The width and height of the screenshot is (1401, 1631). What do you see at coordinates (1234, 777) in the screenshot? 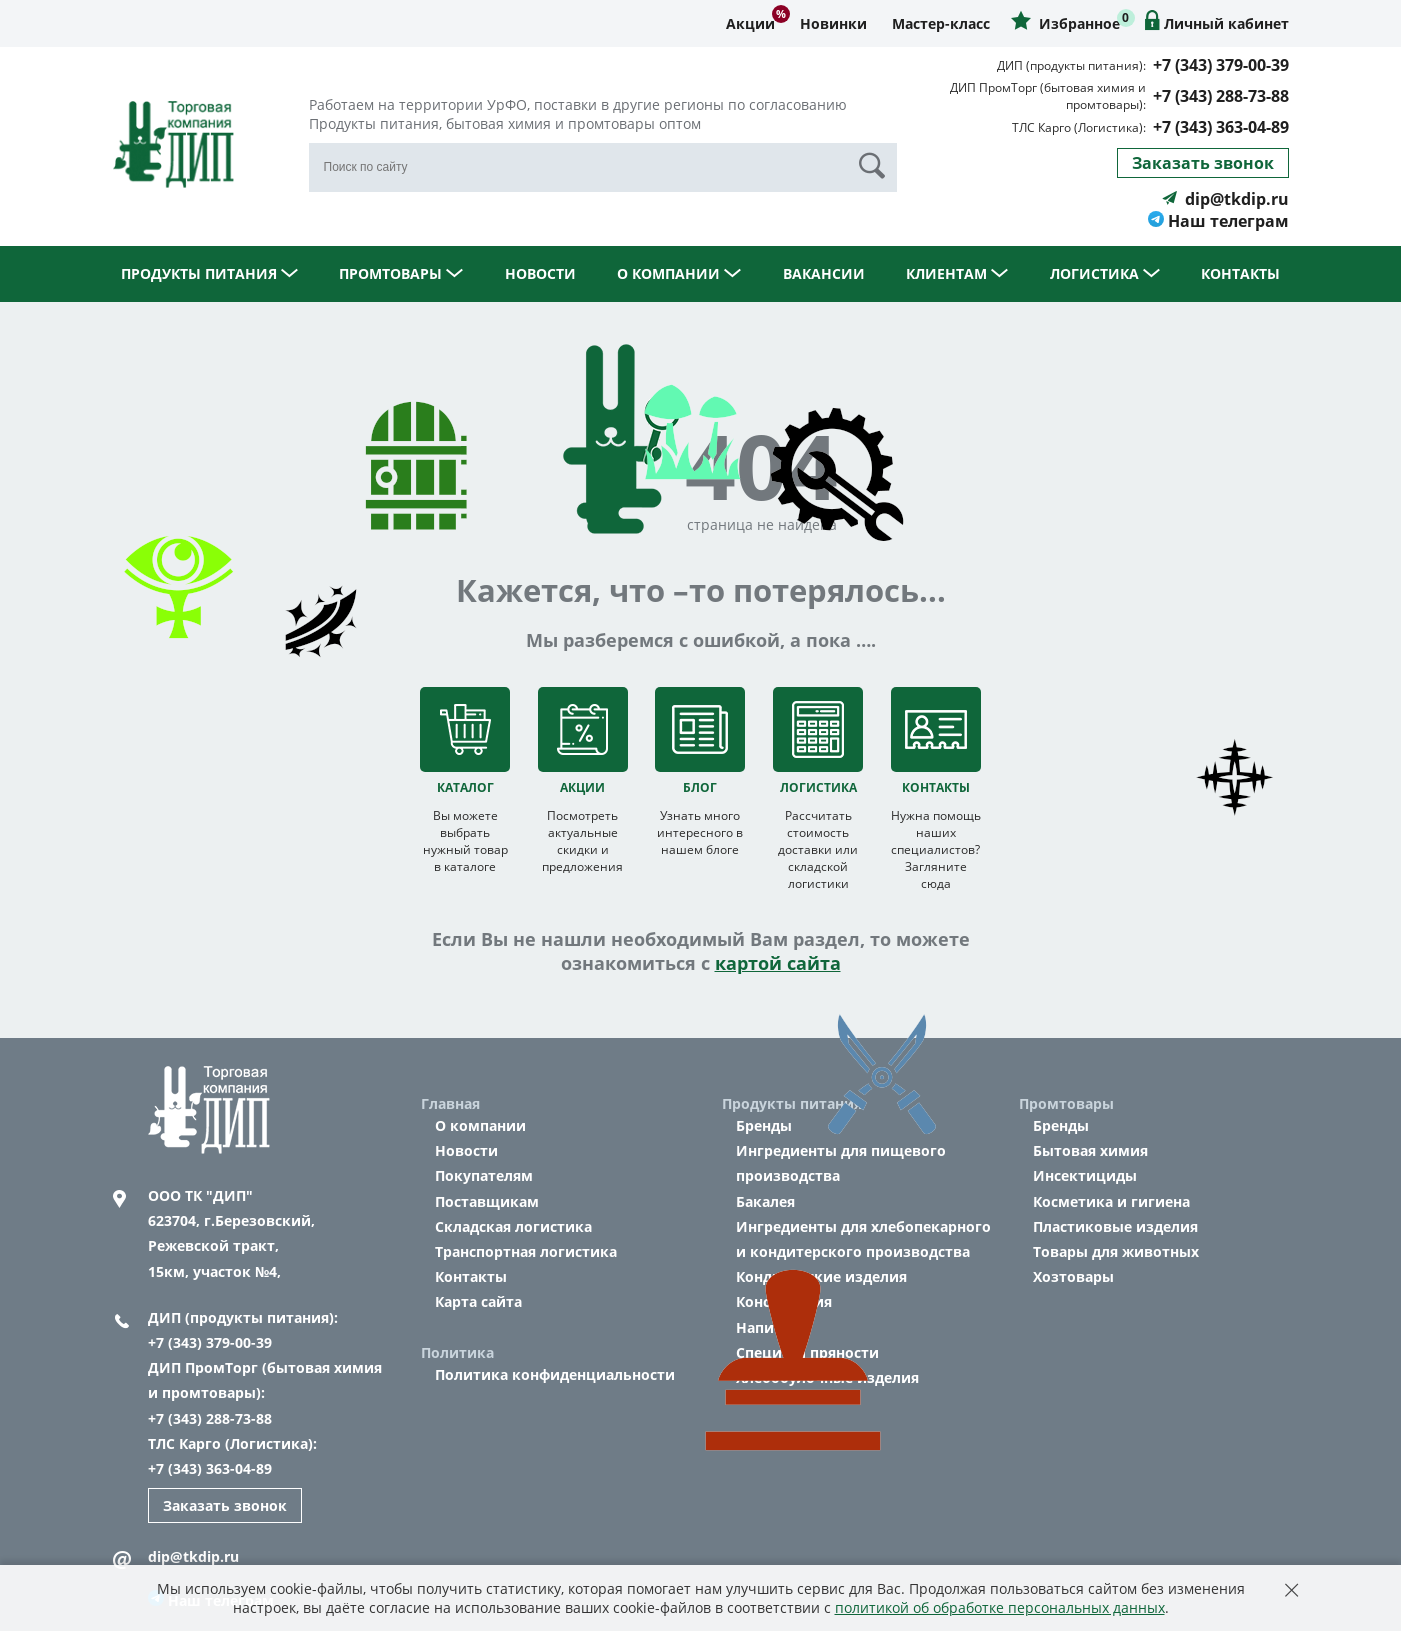
I see `decorative frost or ice effect indicator` at bounding box center [1234, 777].